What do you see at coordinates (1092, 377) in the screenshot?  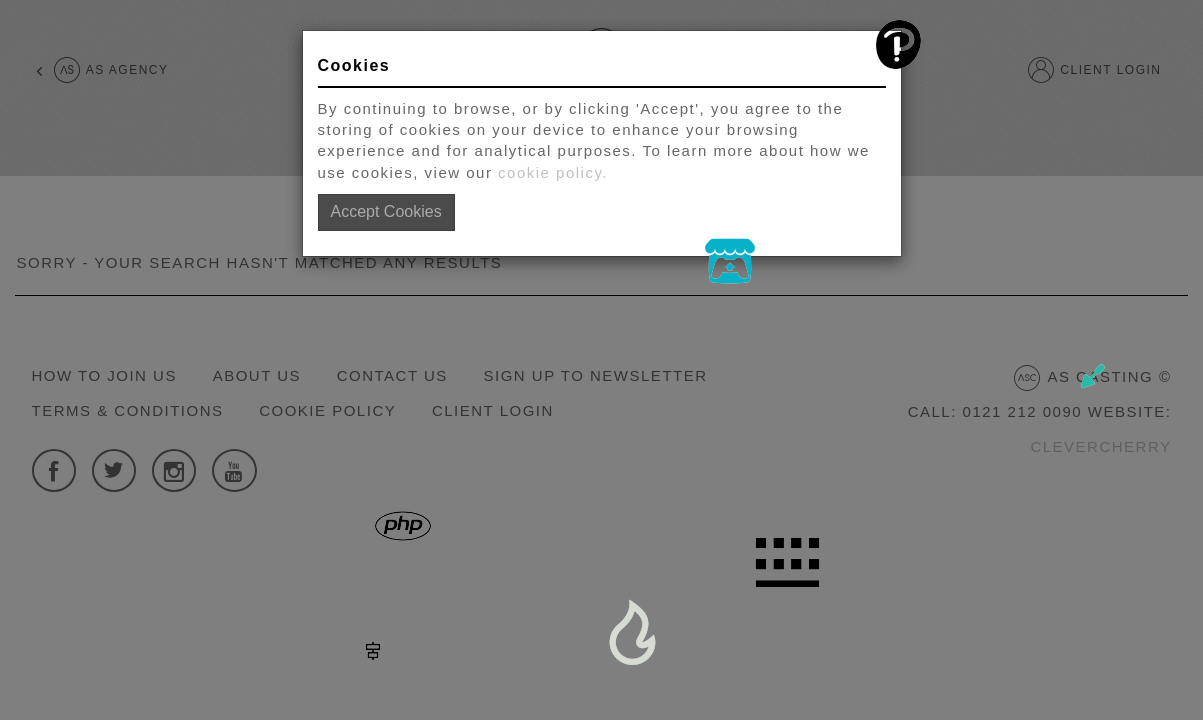 I see `access gardening or landscaping tools` at bounding box center [1092, 377].